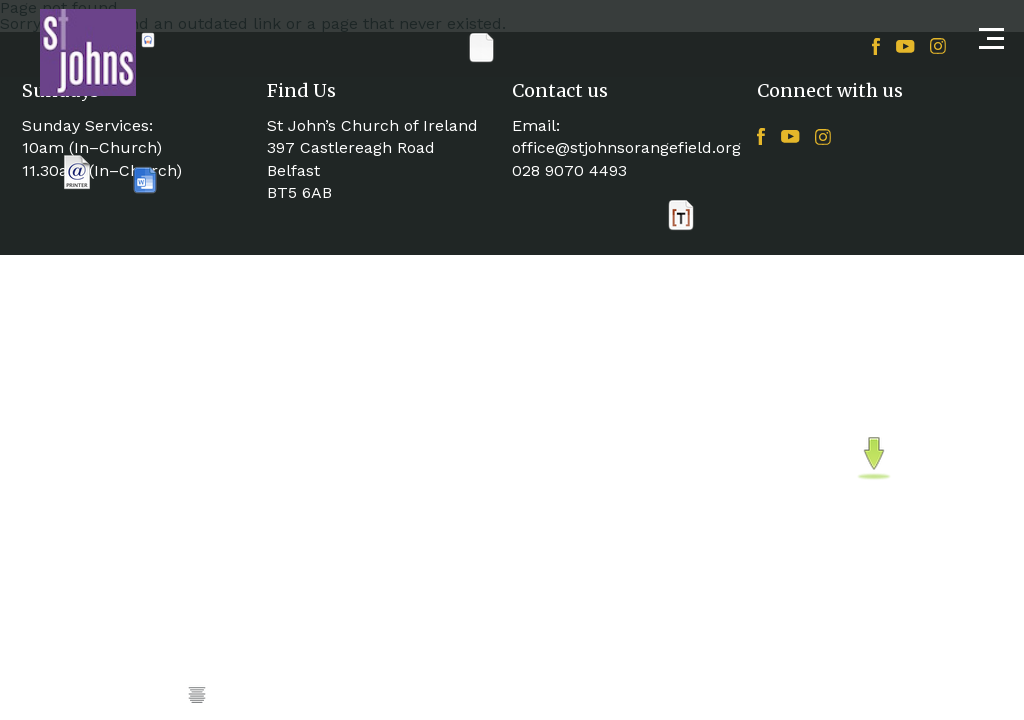 The height and width of the screenshot is (720, 1024). Describe the element at coordinates (481, 47) in the screenshot. I see `indicates an empty or zero-byte file` at that location.